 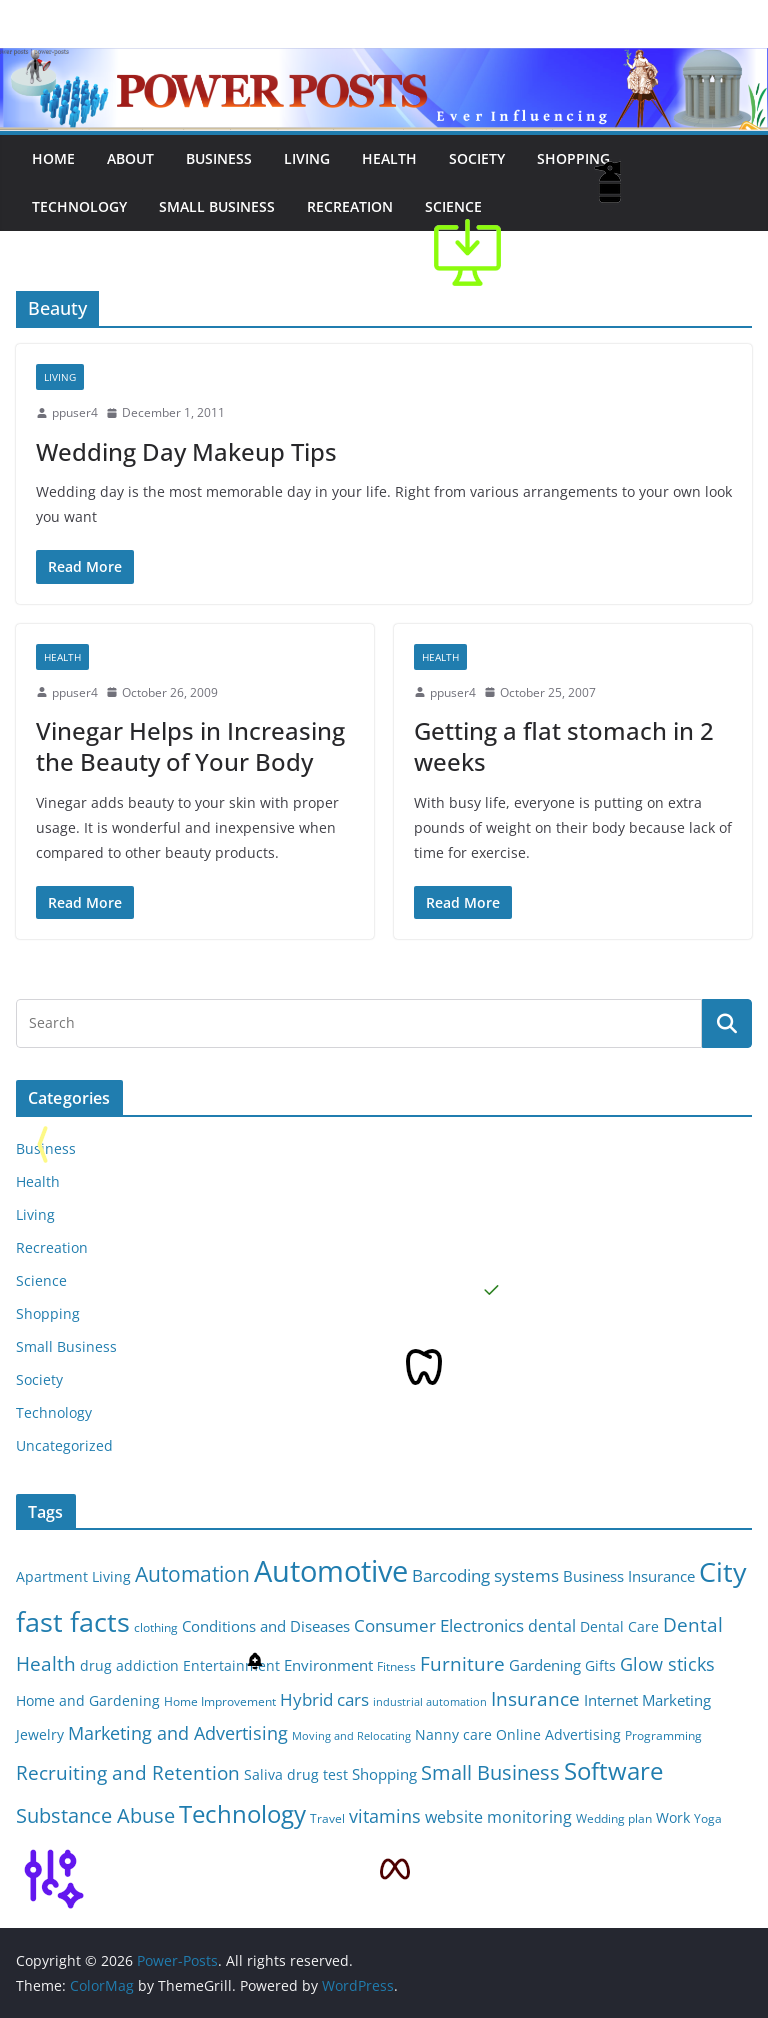 What do you see at coordinates (395, 1869) in the screenshot?
I see `Meta company logo` at bounding box center [395, 1869].